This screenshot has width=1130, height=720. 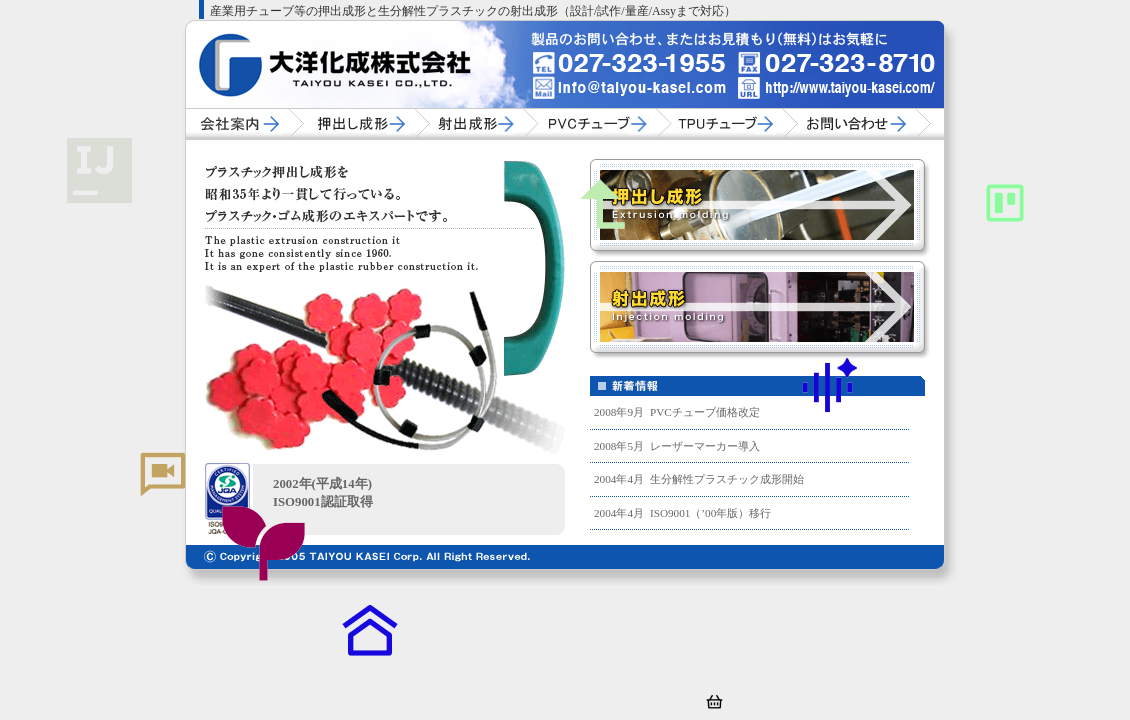 I want to click on indicates eco-friendly or sustainable option, so click(x=263, y=543).